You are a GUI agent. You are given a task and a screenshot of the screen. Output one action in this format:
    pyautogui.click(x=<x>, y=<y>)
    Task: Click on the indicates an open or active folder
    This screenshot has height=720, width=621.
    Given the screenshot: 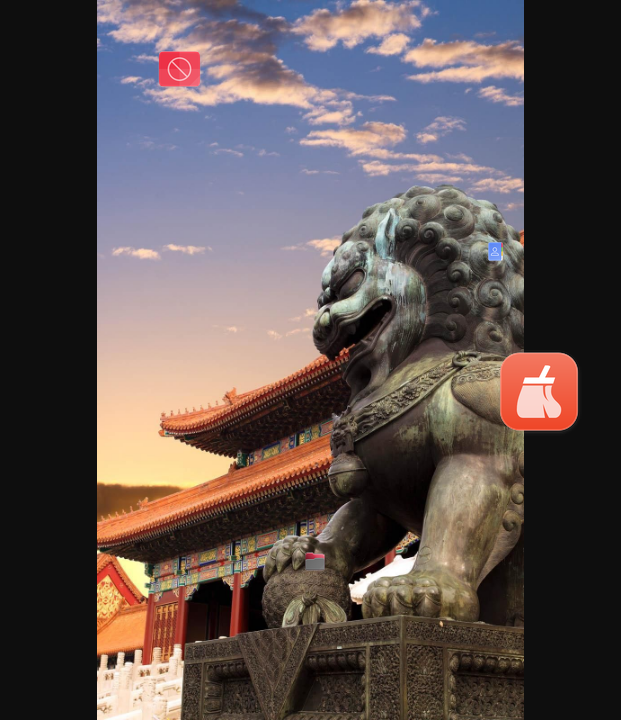 What is the action you would take?
    pyautogui.click(x=315, y=561)
    